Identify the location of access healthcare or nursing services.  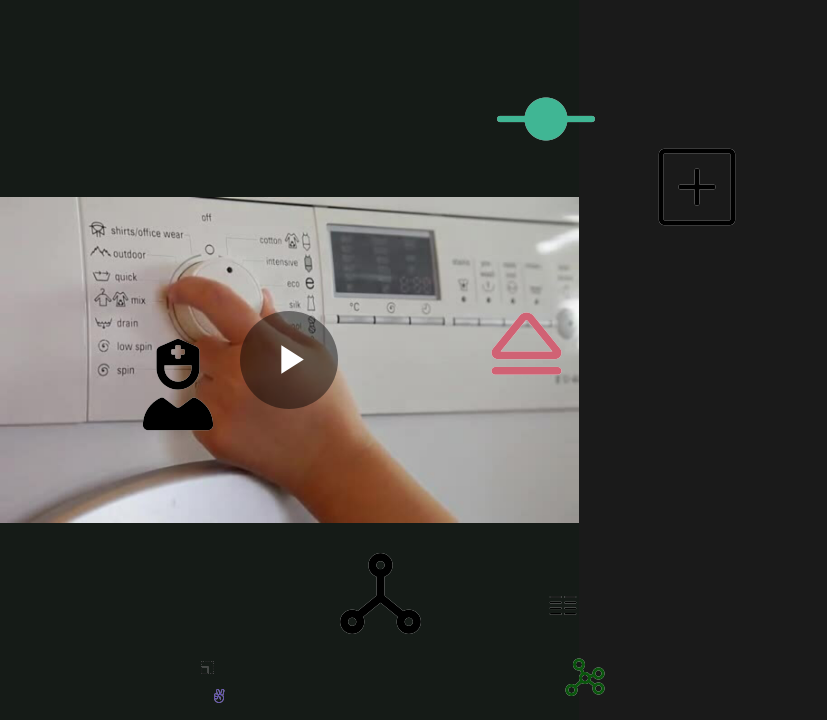
(178, 387).